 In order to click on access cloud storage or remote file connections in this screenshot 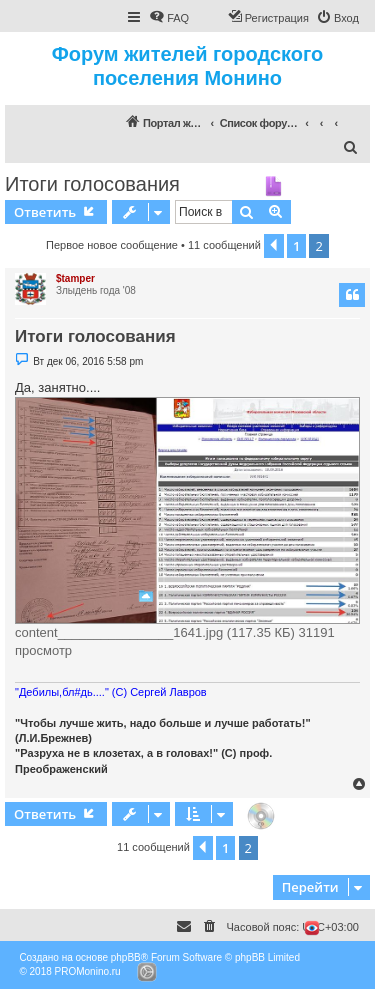, I will do `click(146, 596)`.